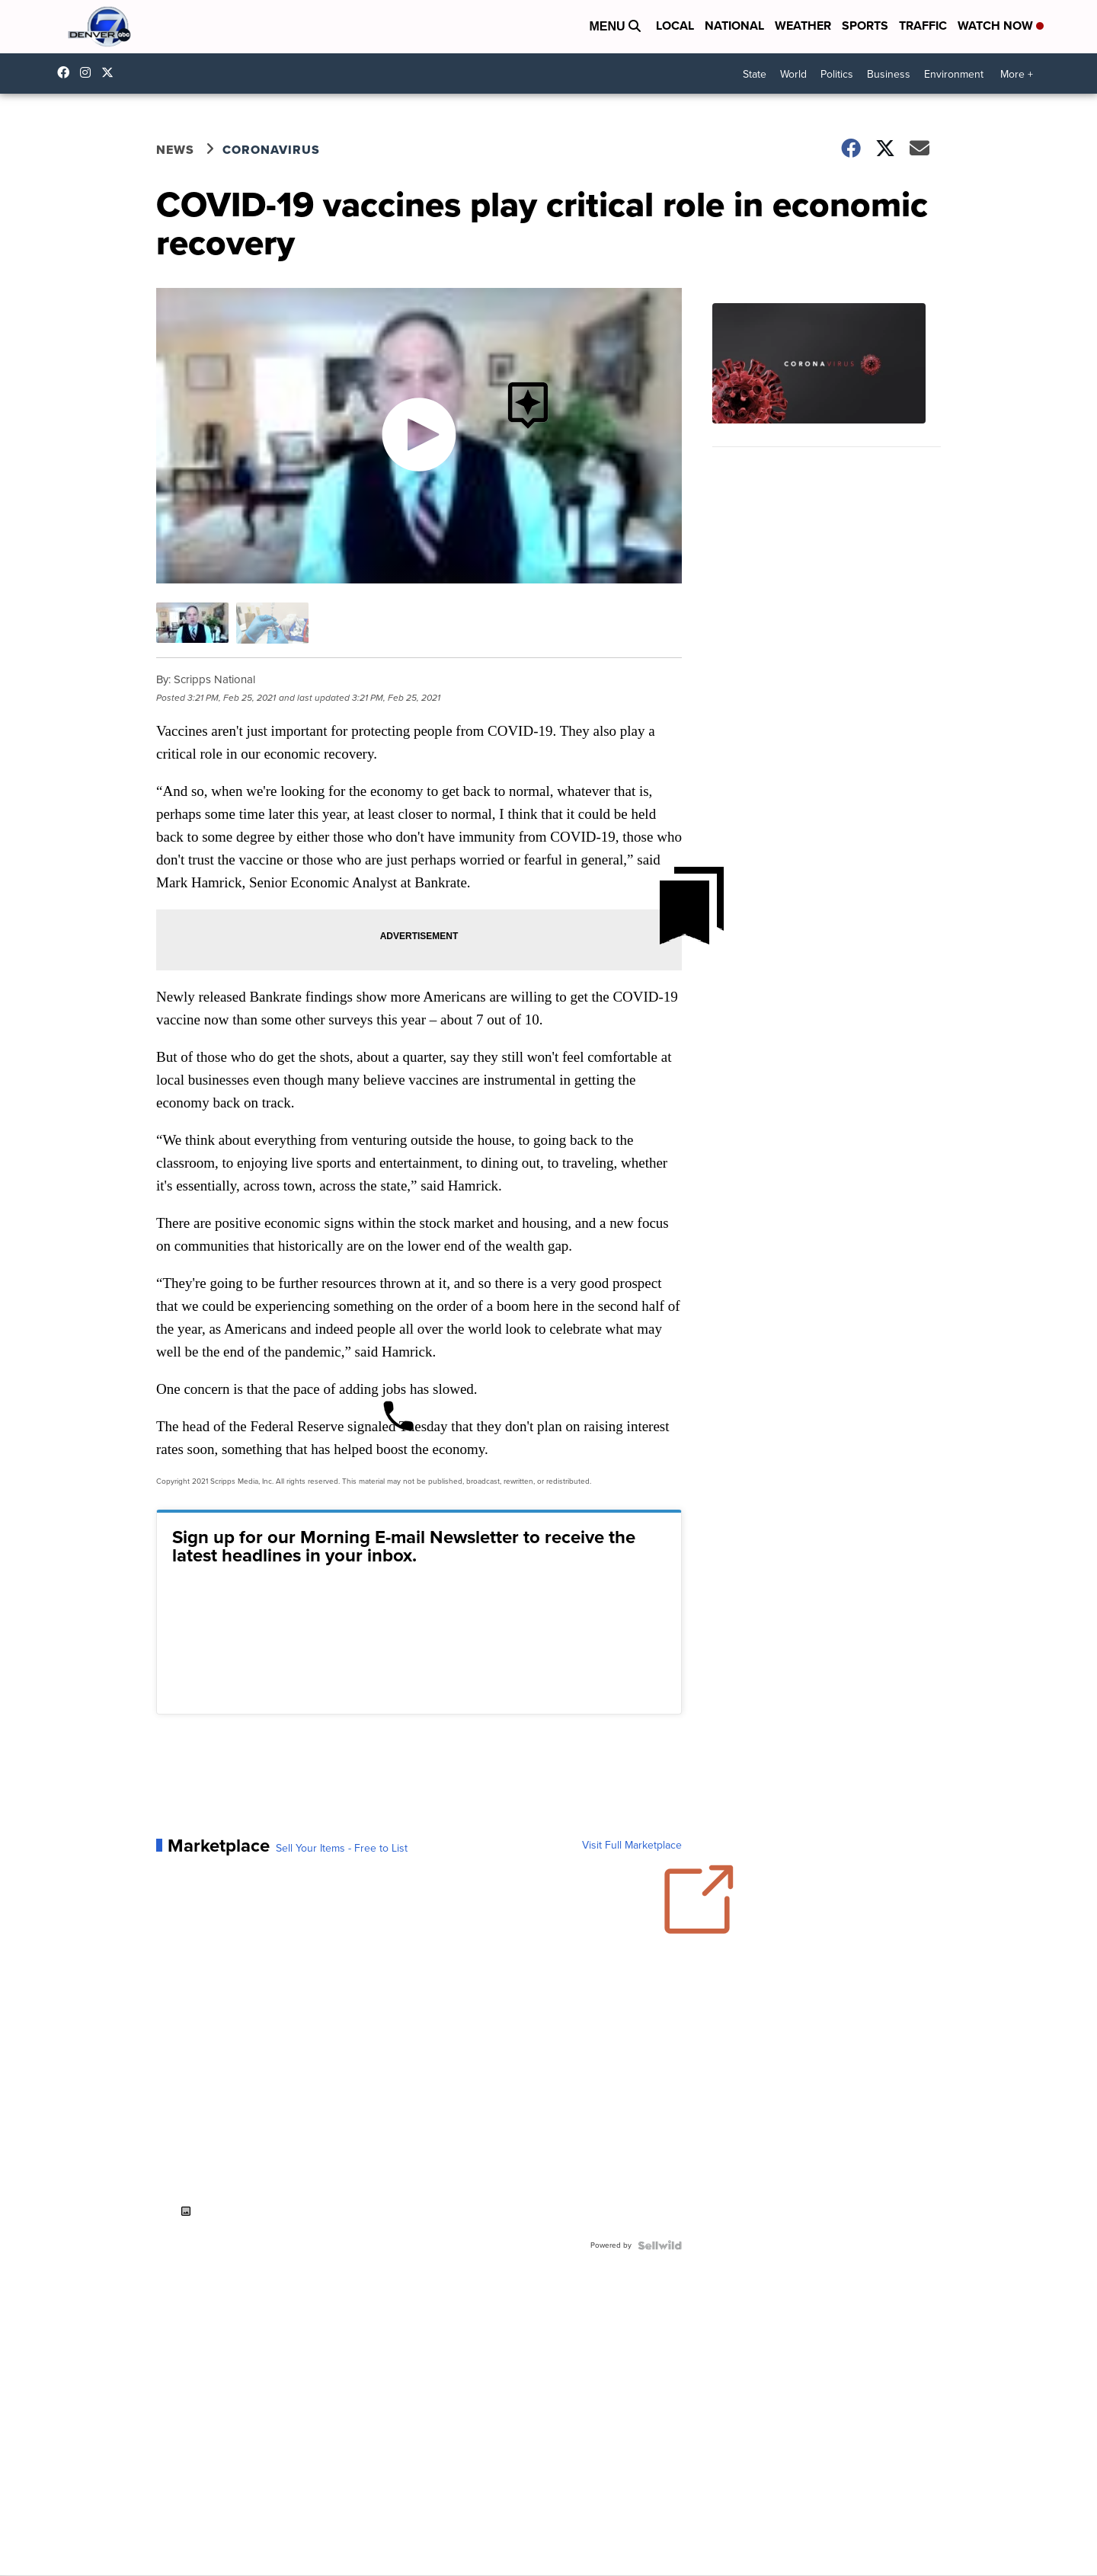 The width and height of the screenshot is (1097, 2576). Describe the element at coordinates (692, 906) in the screenshot. I see `view your saved bookmarks` at that location.